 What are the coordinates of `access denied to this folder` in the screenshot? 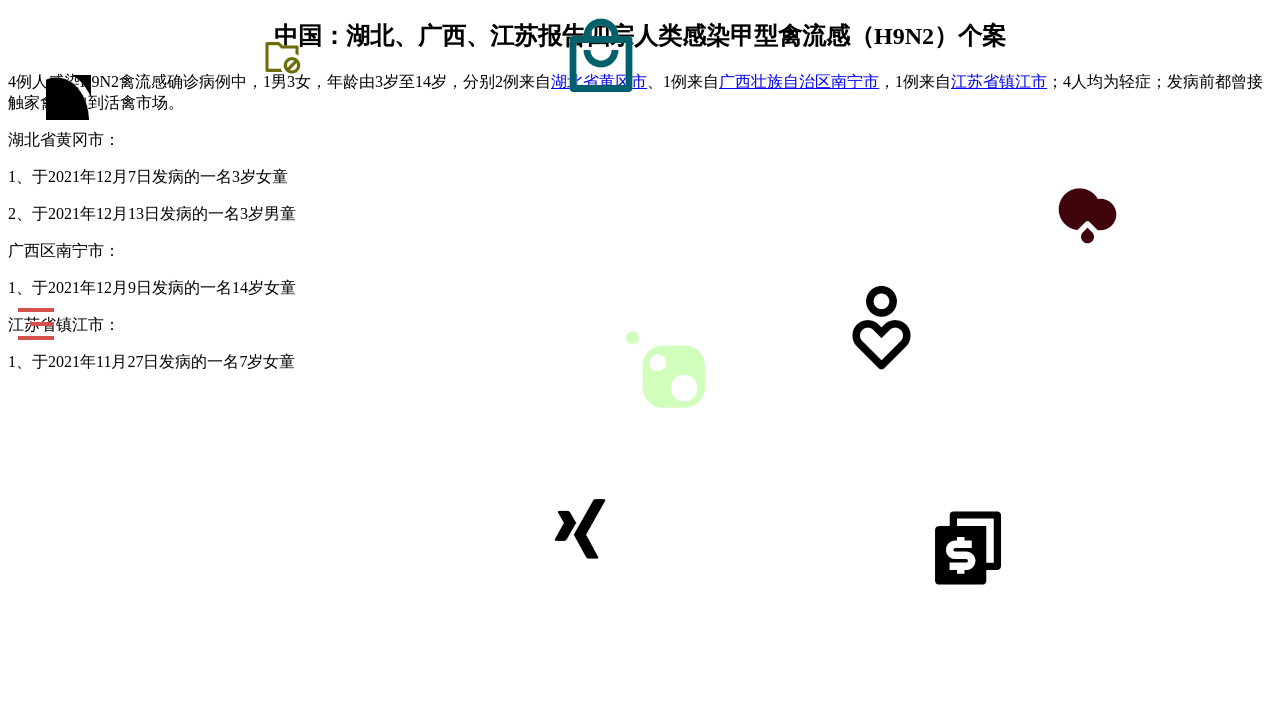 It's located at (282, 57).